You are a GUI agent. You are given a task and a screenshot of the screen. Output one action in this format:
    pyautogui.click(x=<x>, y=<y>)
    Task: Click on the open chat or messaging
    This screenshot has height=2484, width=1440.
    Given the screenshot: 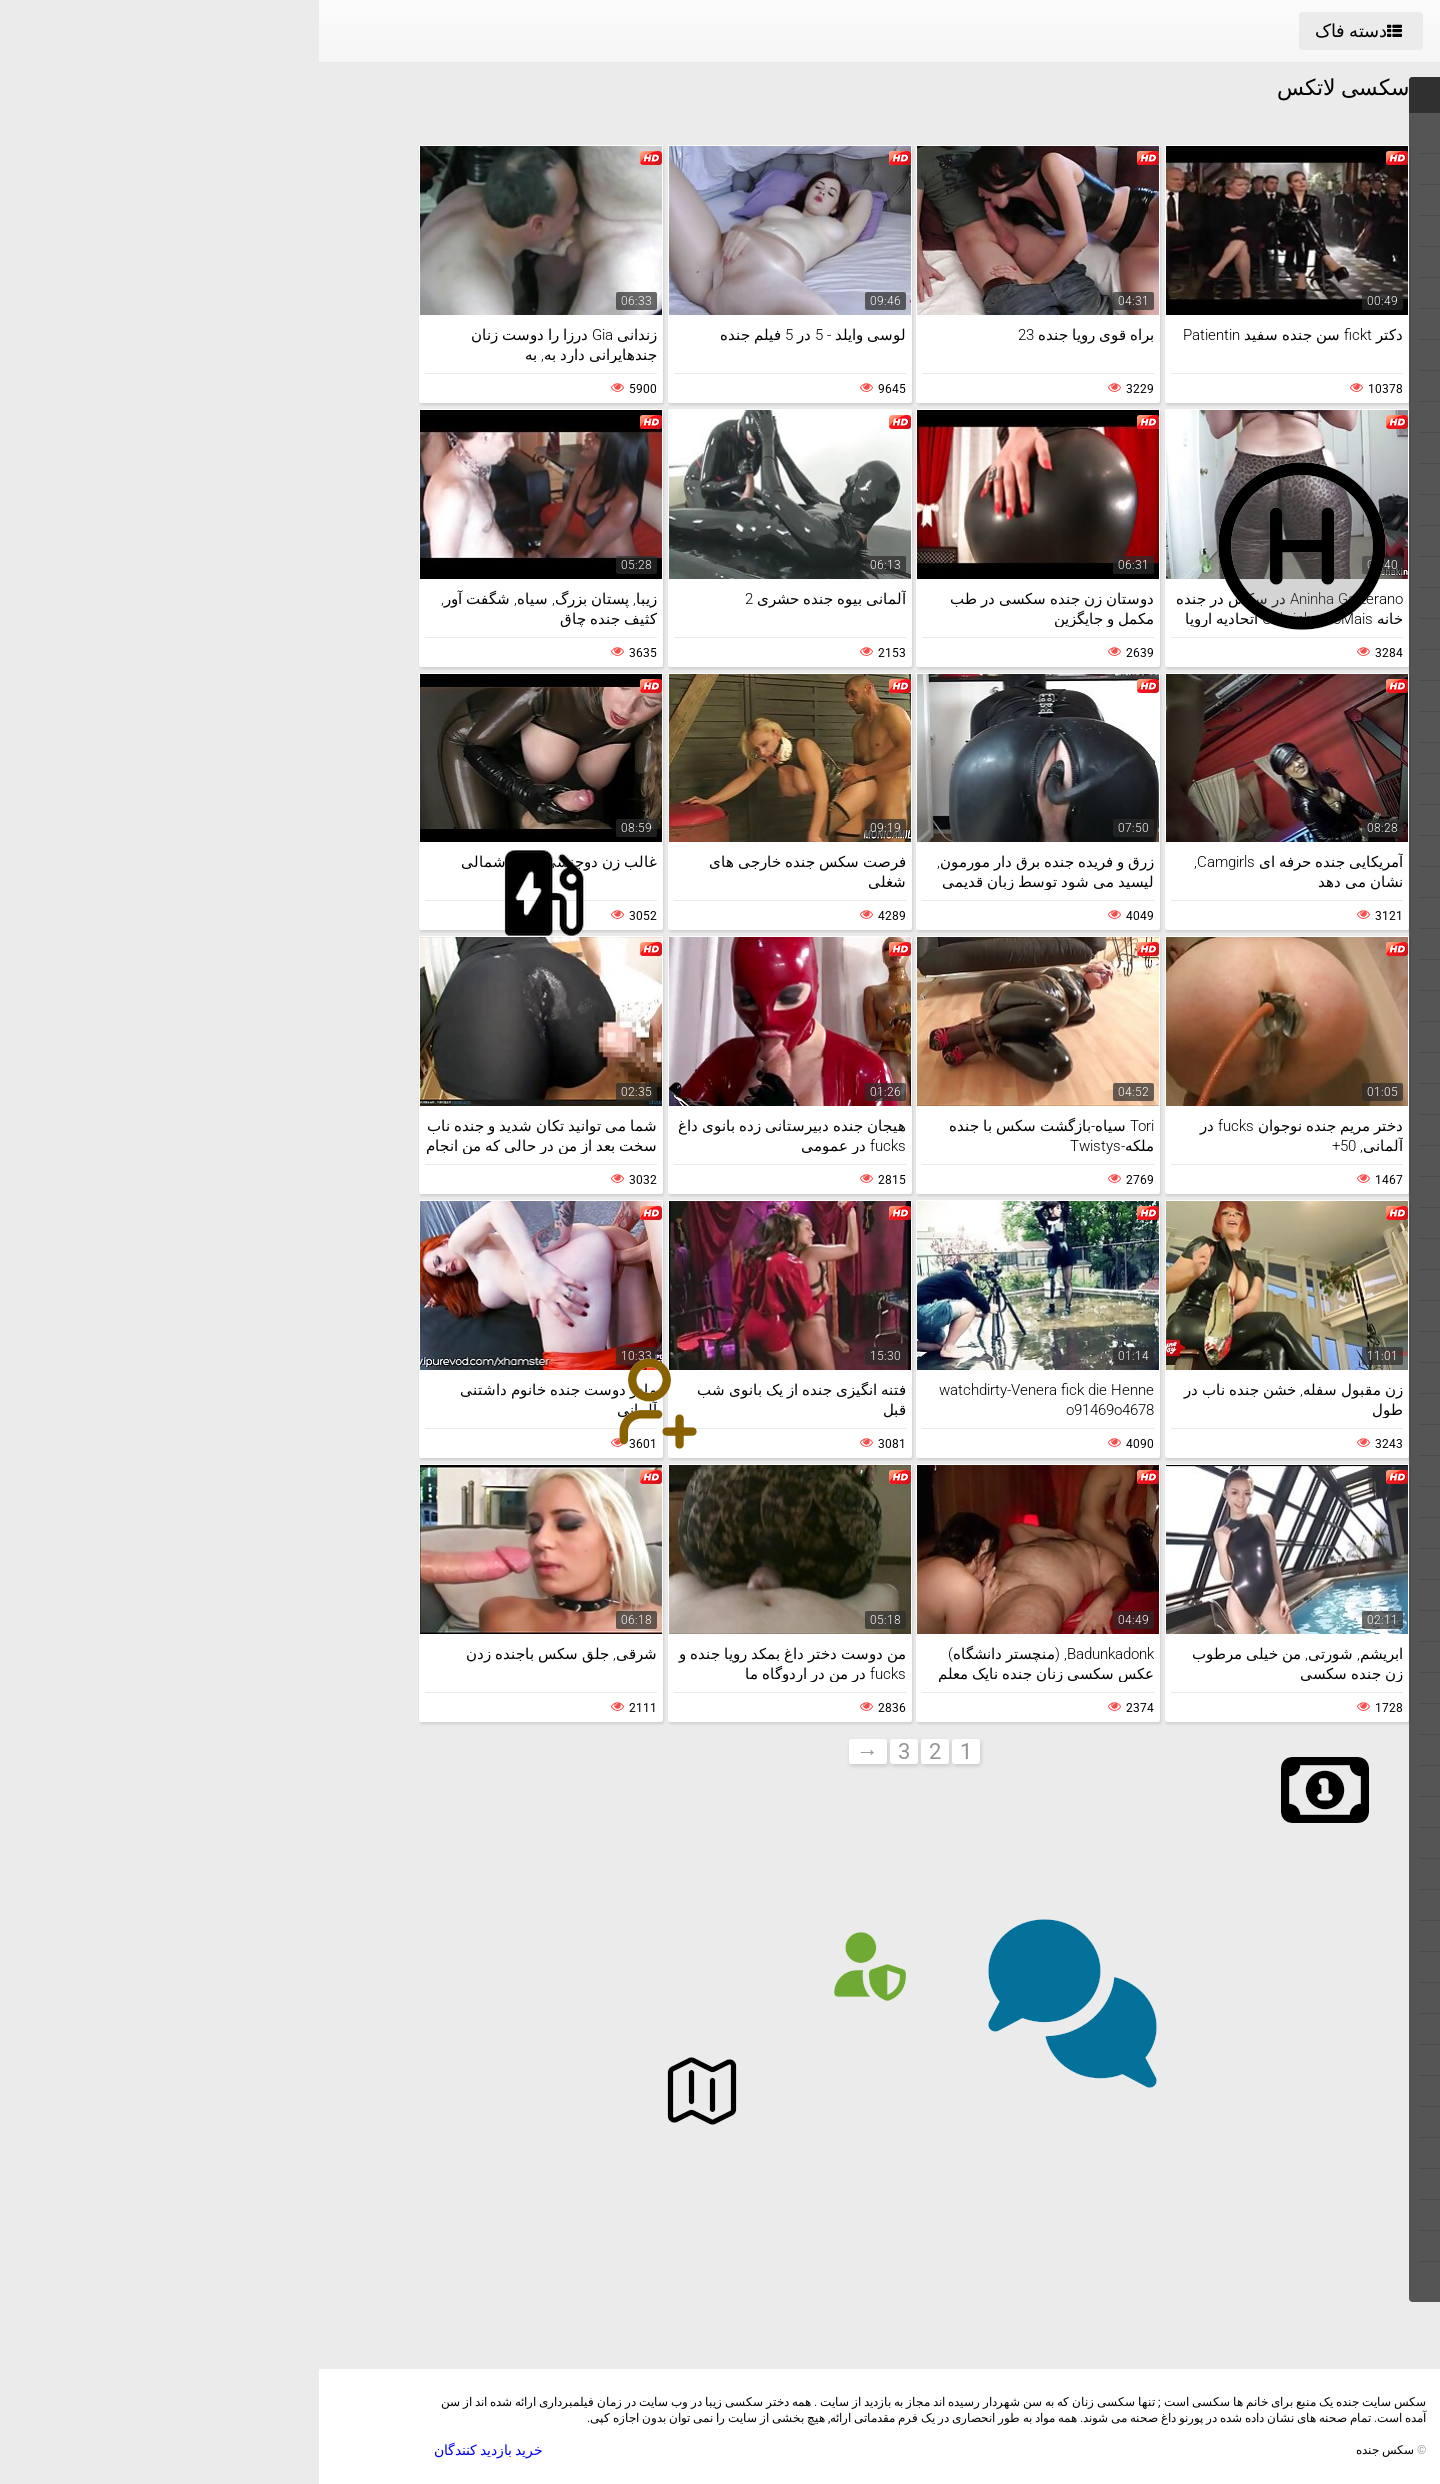 What is the action you would take?
    pyautogui.click(x=1072, y=2003)
    